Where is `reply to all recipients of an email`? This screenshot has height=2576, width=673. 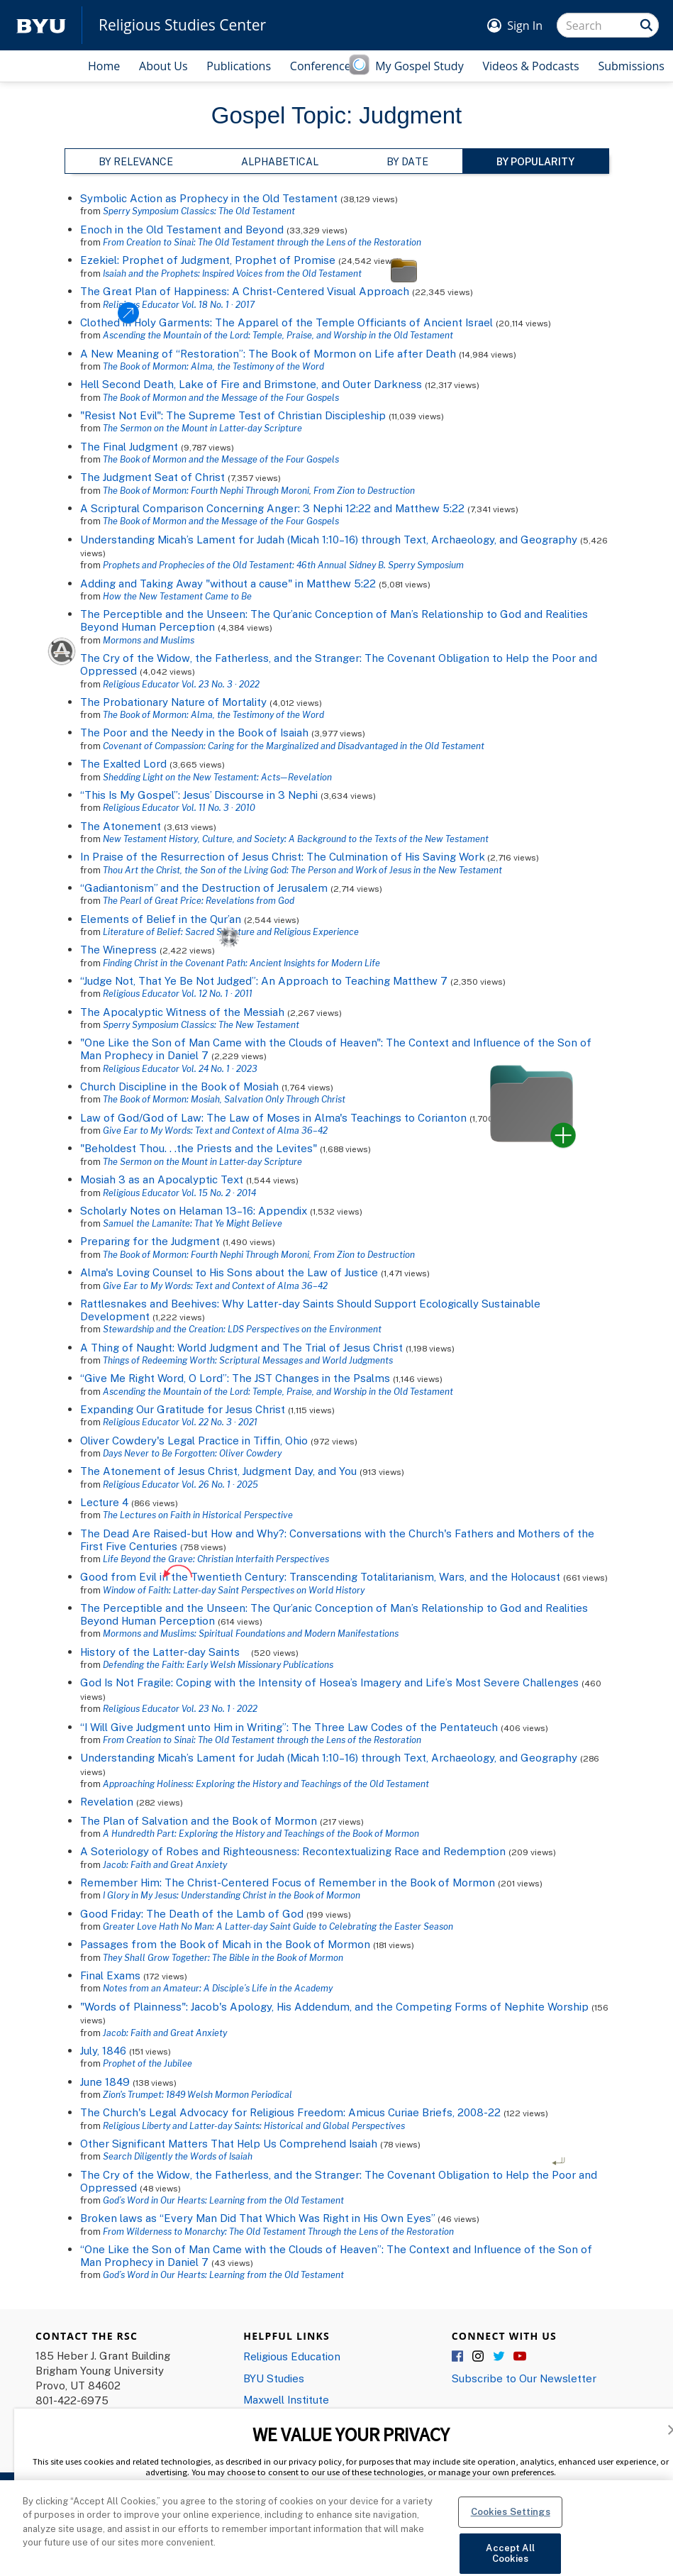 reply to all recipients of an email is located at coordinates (558, 2160).